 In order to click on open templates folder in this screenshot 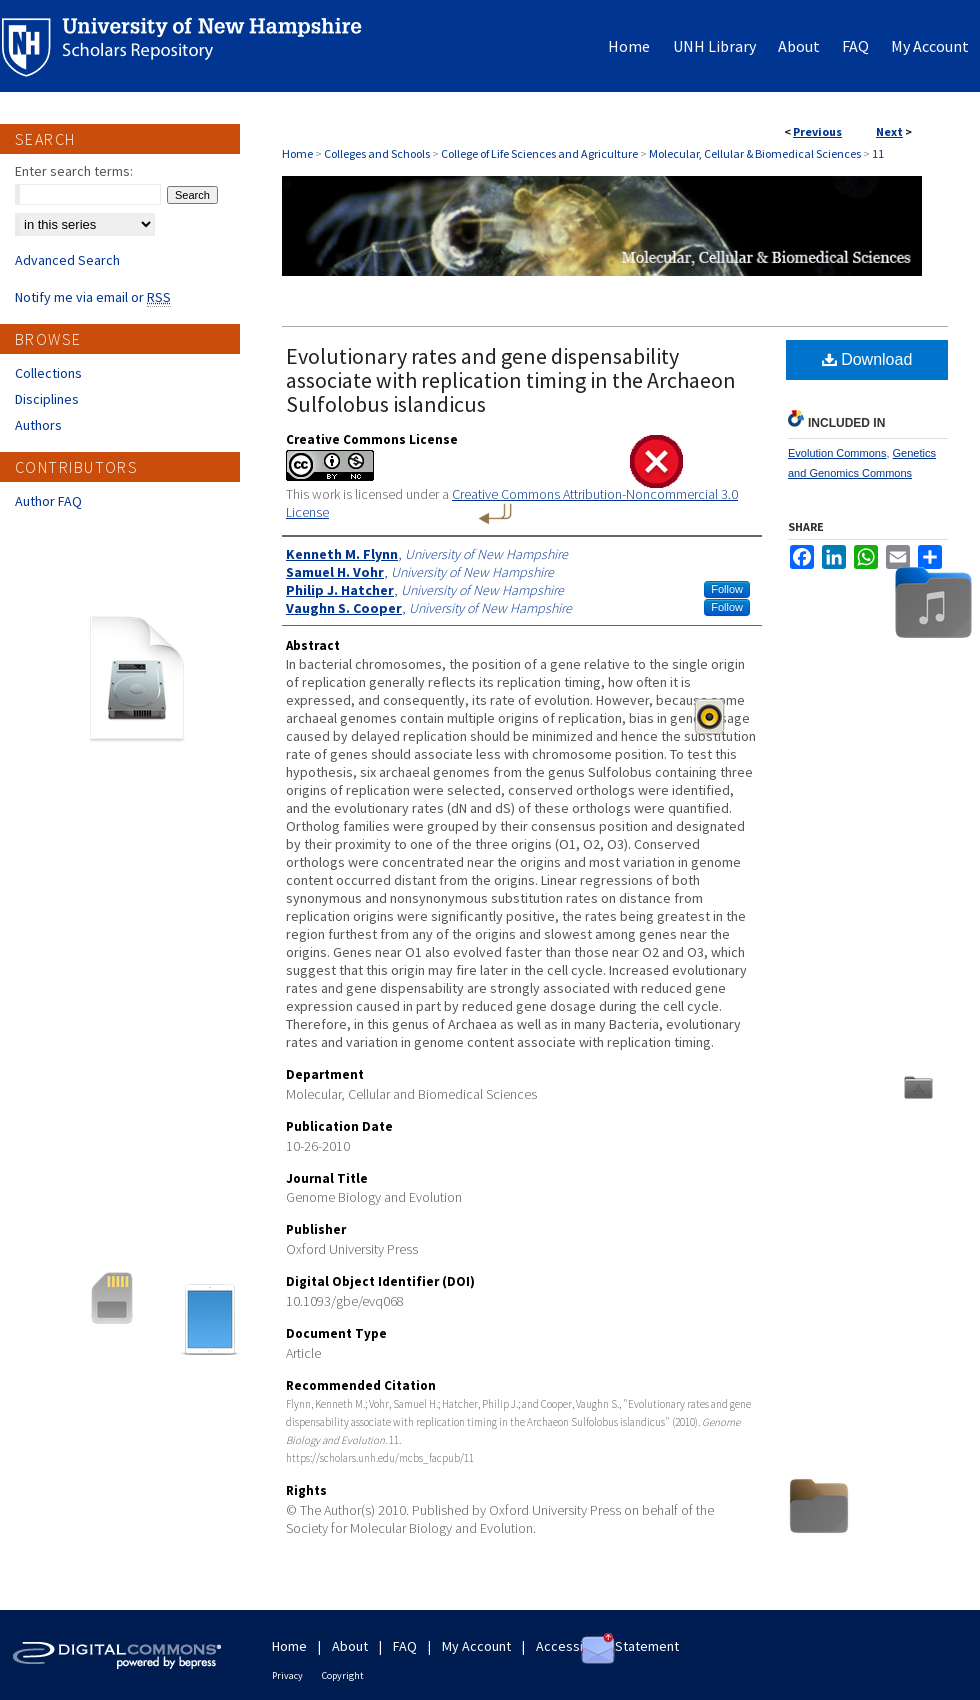, I will do `click(918, 1087)`.